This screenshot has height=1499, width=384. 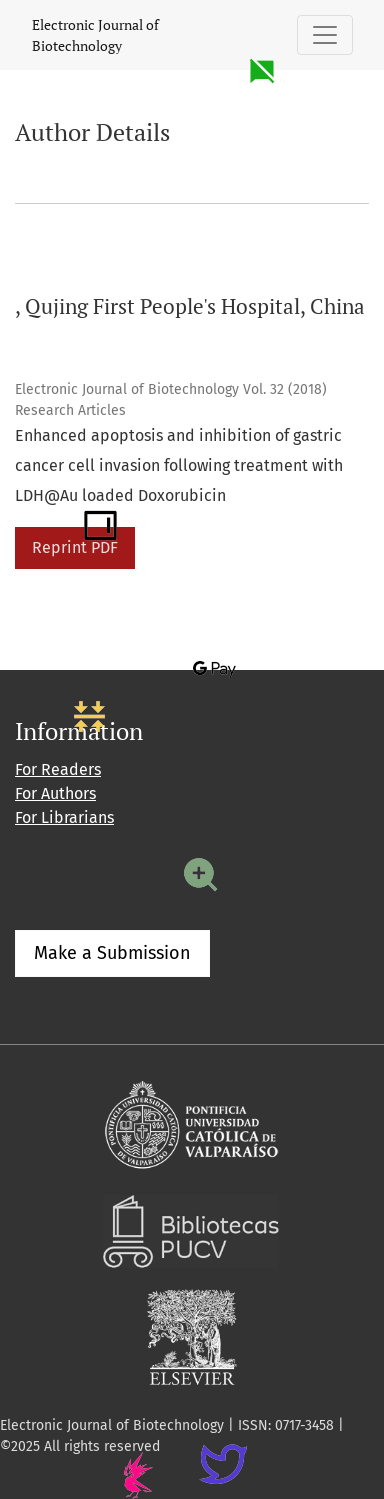 What do you see at coordinates (138, 1475) in the screenshot?
I see `CD Projekt company logo` at bounding box center [138, 1475].